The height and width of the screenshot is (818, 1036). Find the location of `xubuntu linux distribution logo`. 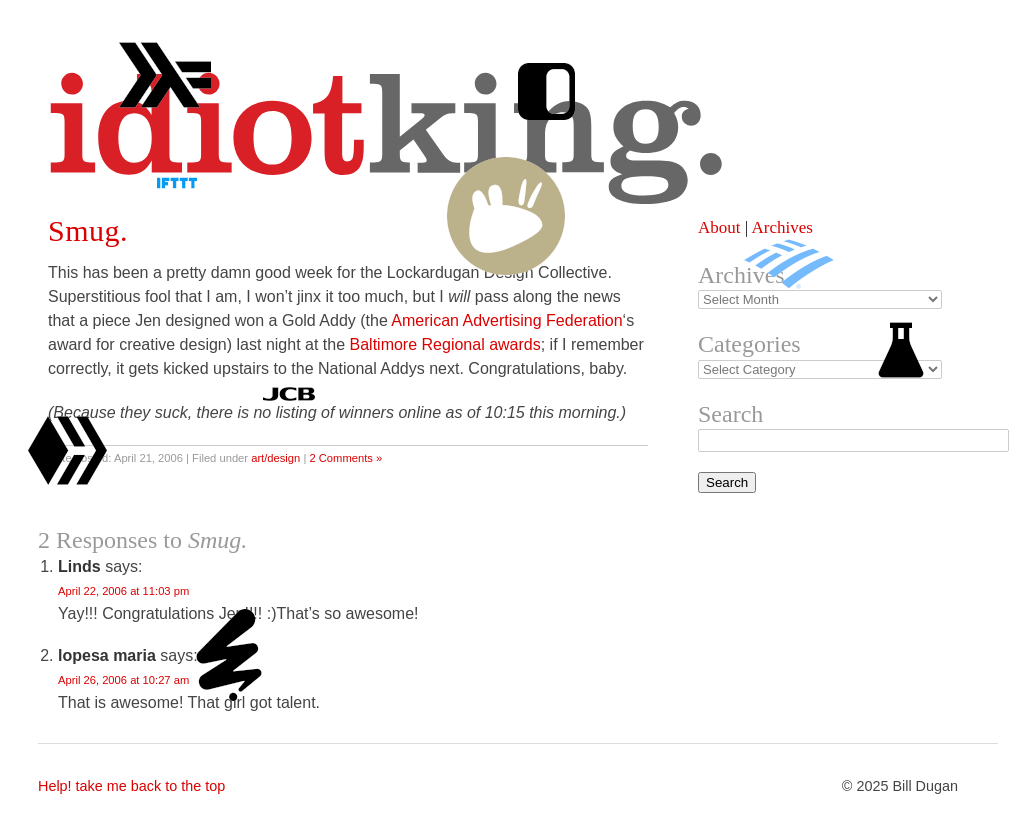

xubuntu linux distribution logo is located at coordinates (506, 216).